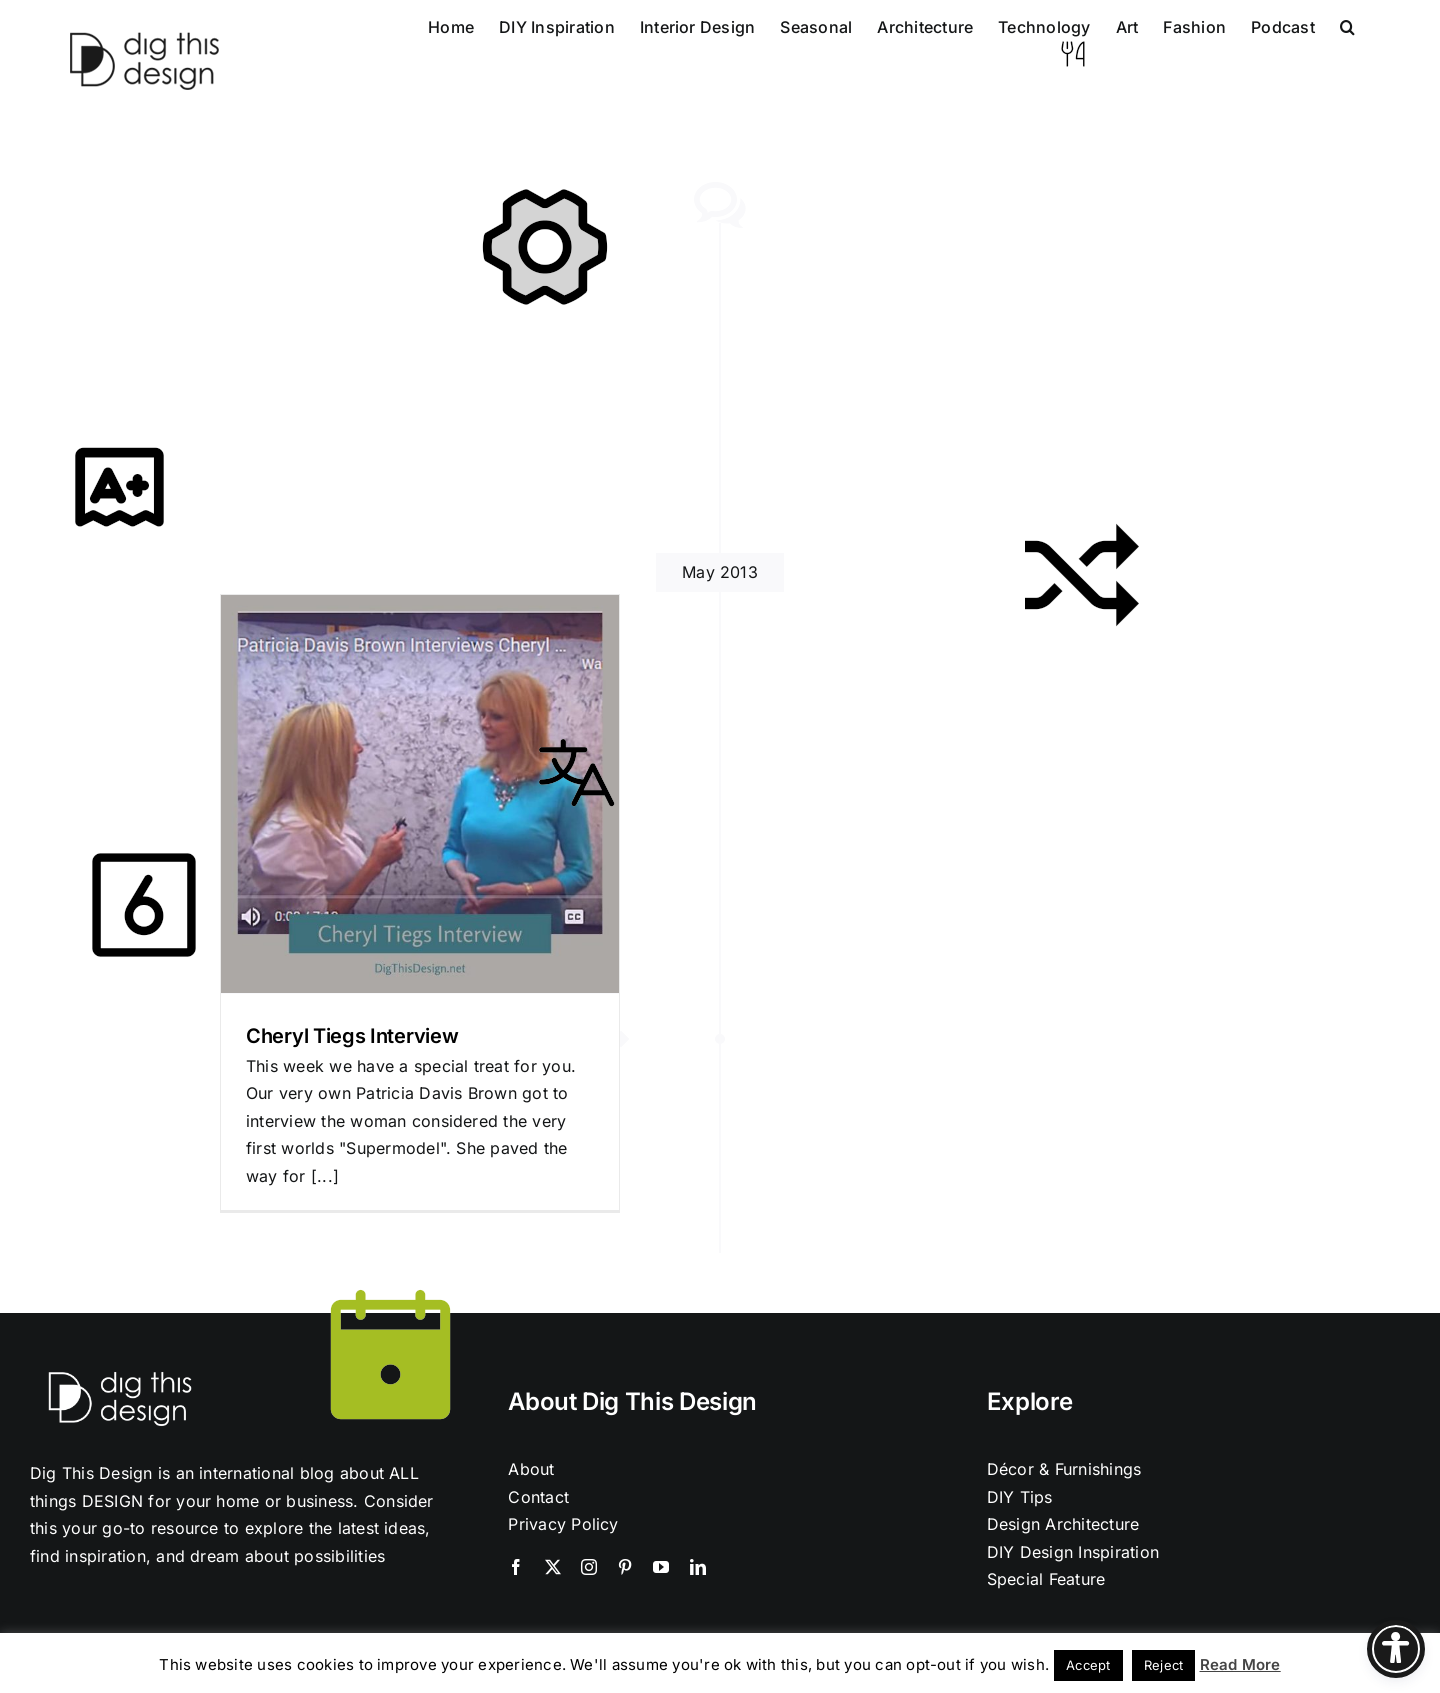 This screenshot has width=1440, height=1693. I want to click on select the number six, so click(144, 905).